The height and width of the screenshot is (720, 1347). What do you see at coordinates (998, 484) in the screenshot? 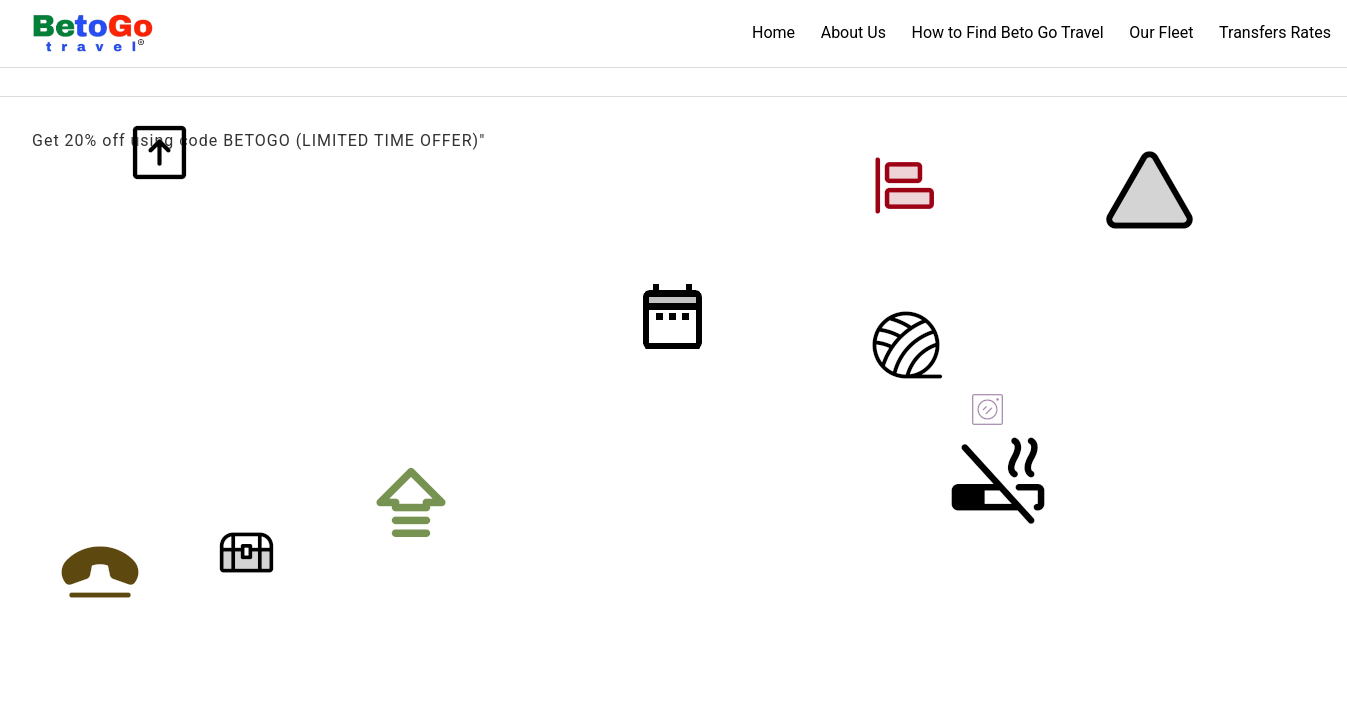
I see `no smoking area indicator` at bounding box center [998, 484].